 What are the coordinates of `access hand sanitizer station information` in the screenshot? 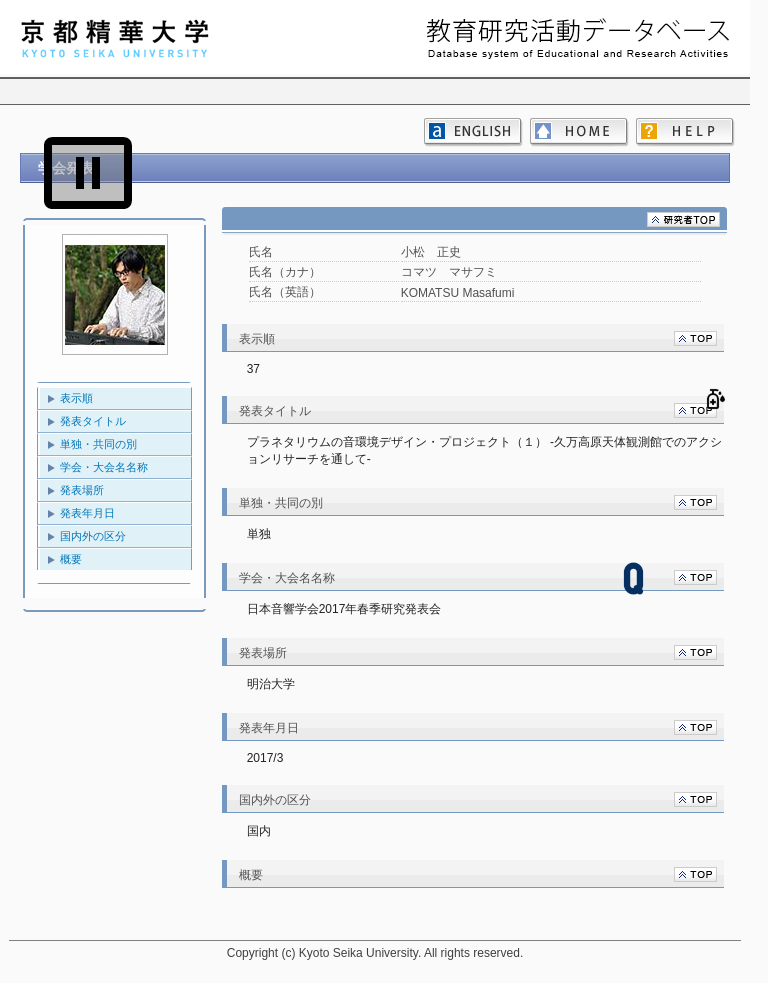 It's located at (715, 399).